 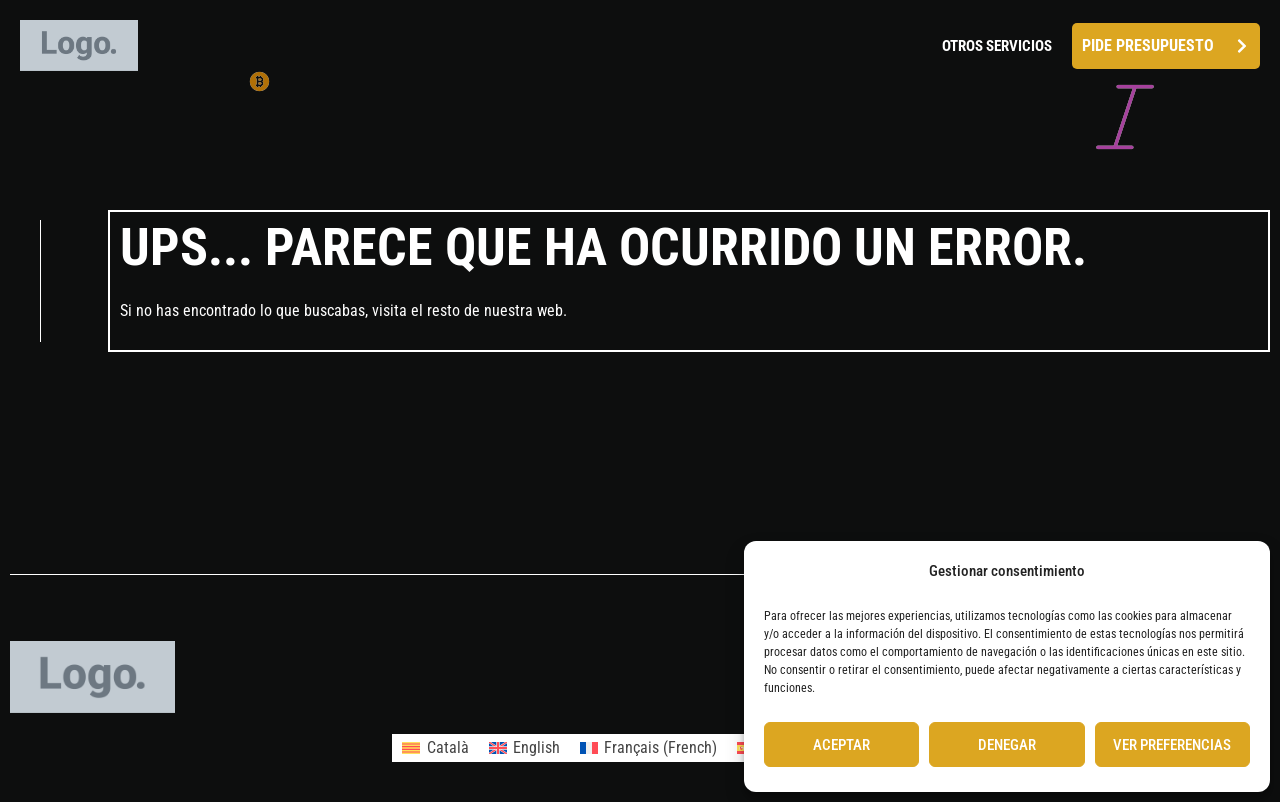 What do you see at coordinates (259, 81) in the screenshot?
I see `view bitcoin wallet balance` at bounding box center [259, 81].